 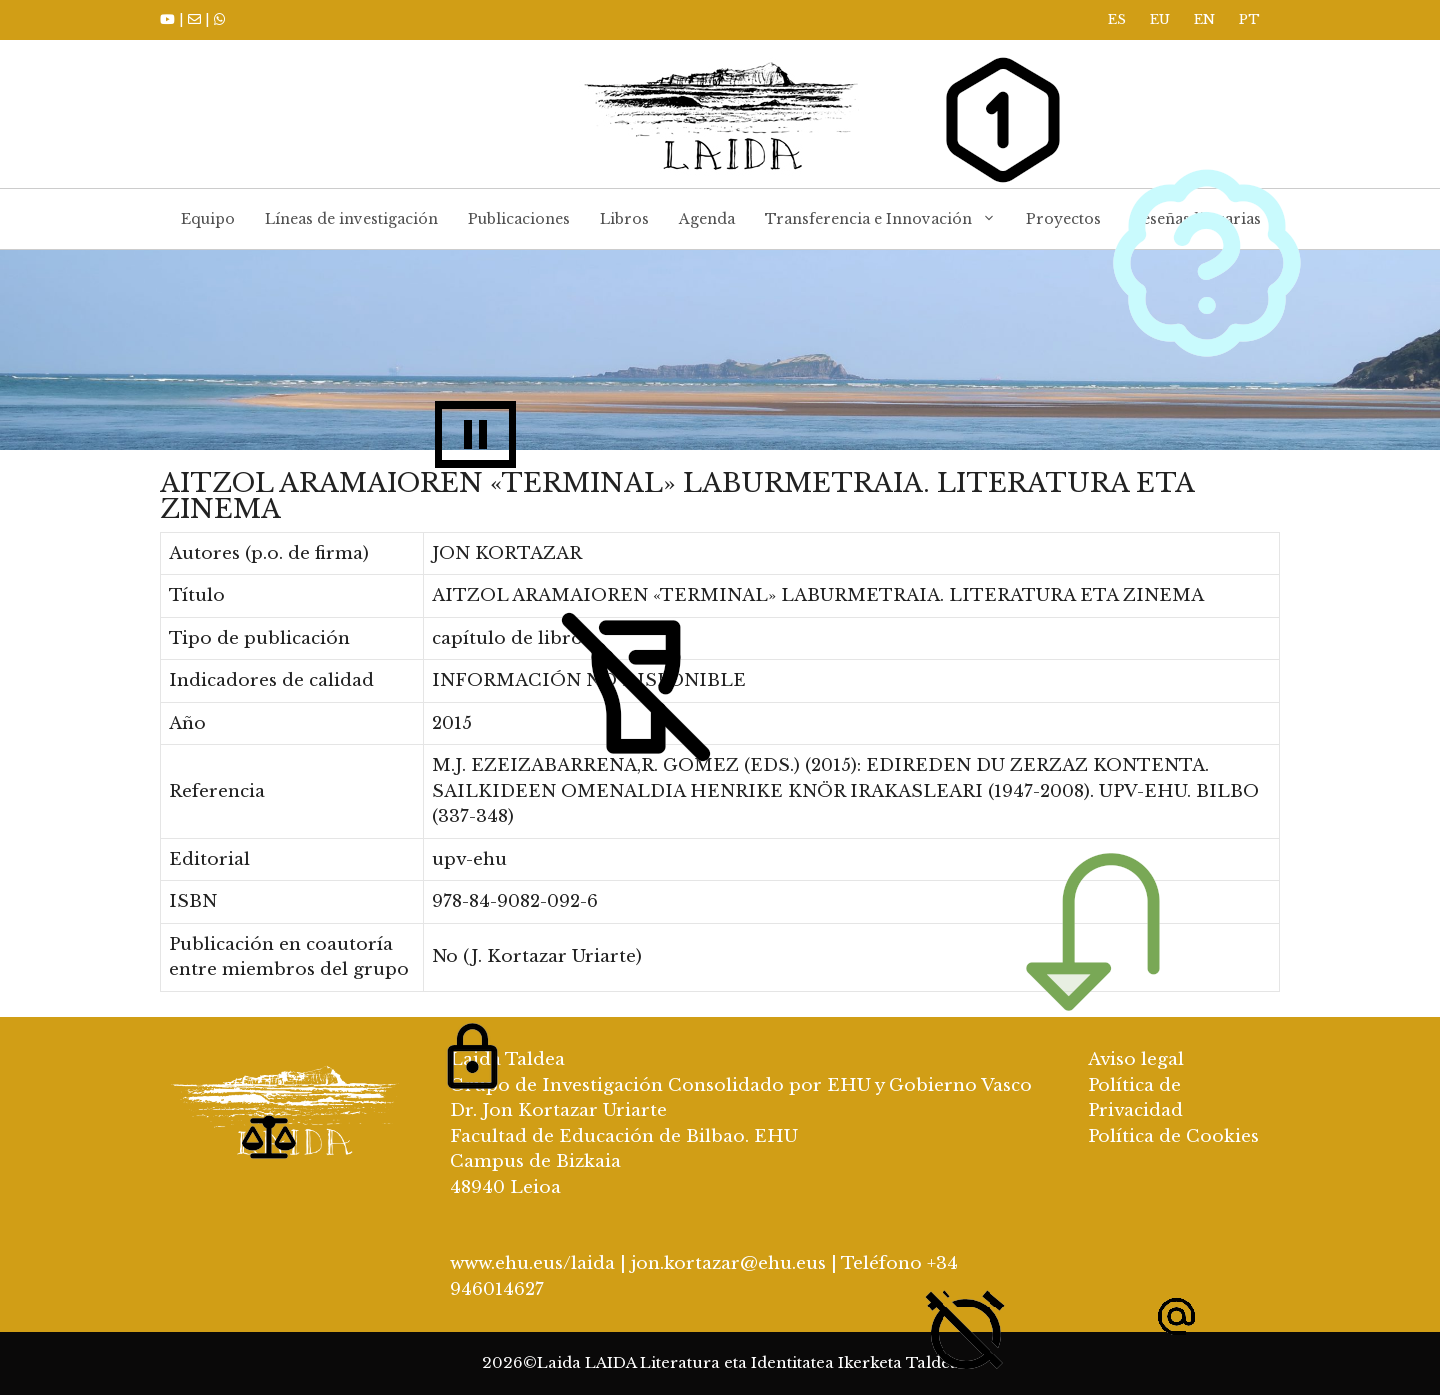 What do you see at coordinates (636, 687) in the screenshot?
I see `no alcohol allowed` at bounding box center [636, 687].